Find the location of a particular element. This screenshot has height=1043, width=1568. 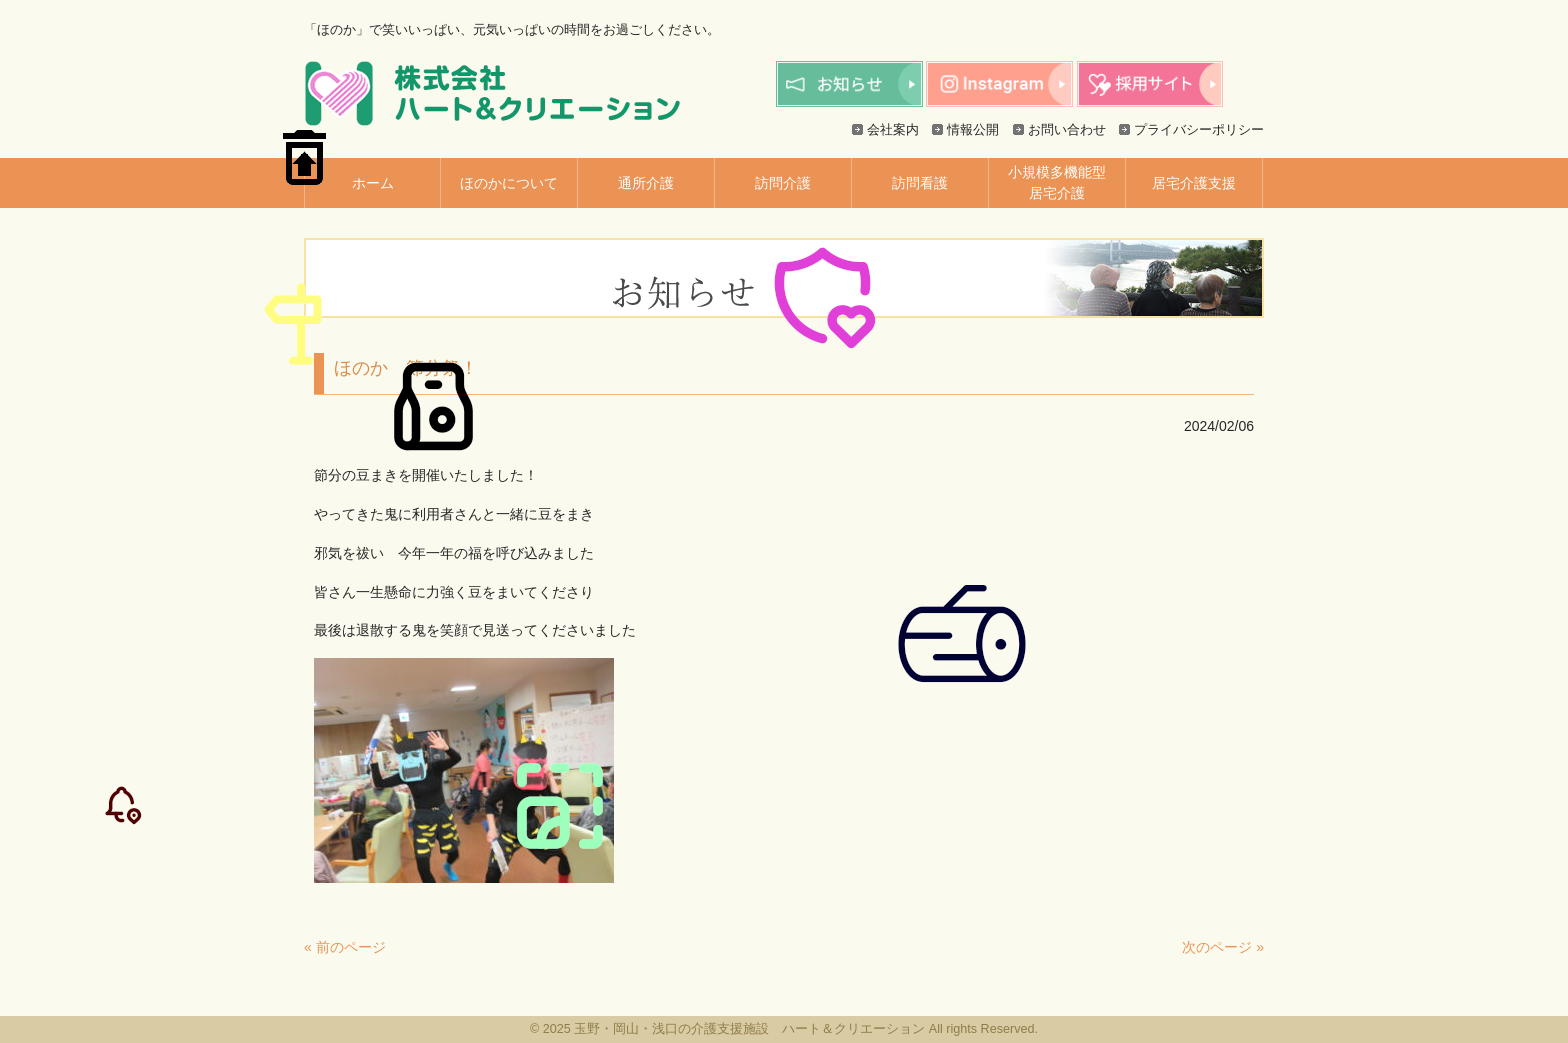

view activity log or history is located at coordinates (962, 640).